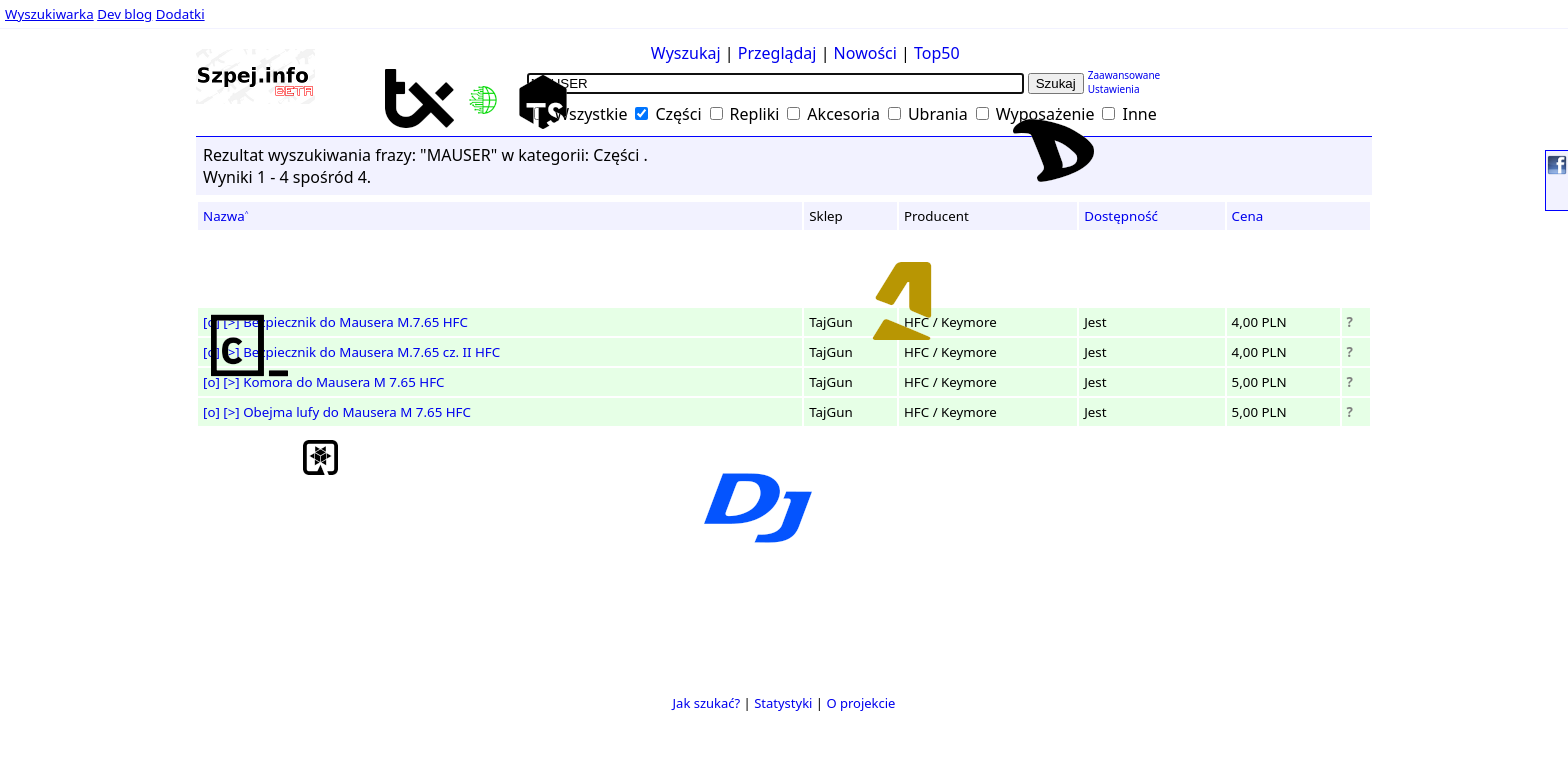 Image resolution: width=1568 pixels, height=772 pixels. I want to click on visit gsmarena website for phone specs and reviews, so click(902, 301).